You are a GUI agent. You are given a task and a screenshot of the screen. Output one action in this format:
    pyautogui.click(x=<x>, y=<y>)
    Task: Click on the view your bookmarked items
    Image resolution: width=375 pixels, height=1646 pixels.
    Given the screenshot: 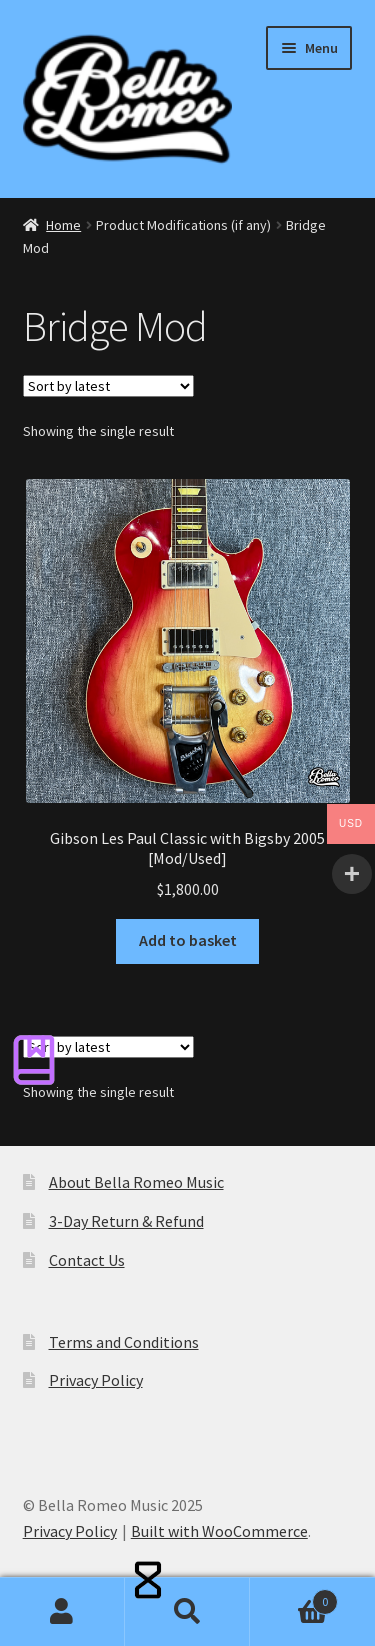 What is the action you would take?
    pyautogui.click(x=34, y=1060)
    